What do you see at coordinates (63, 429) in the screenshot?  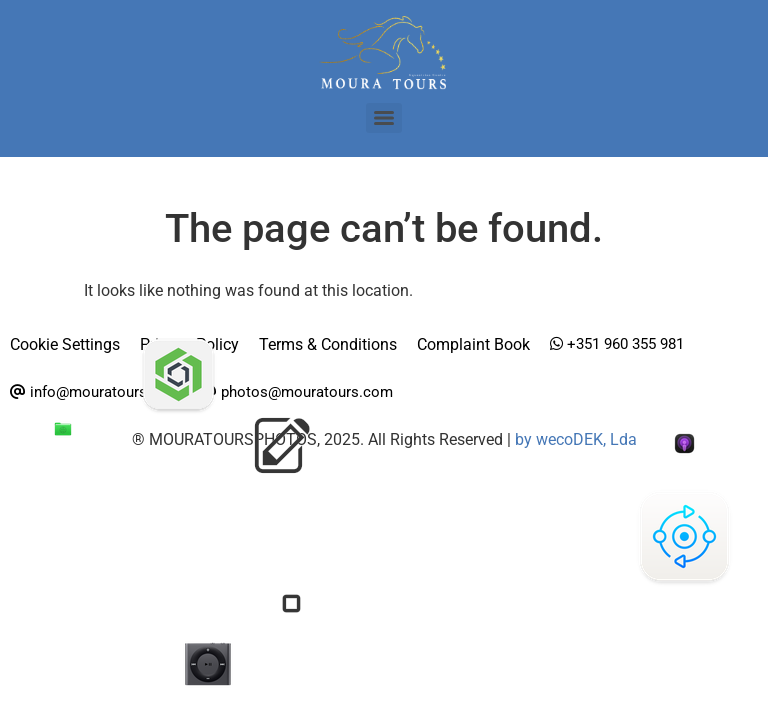 I see `folder containing html web files` at bounding box center [63, 429].